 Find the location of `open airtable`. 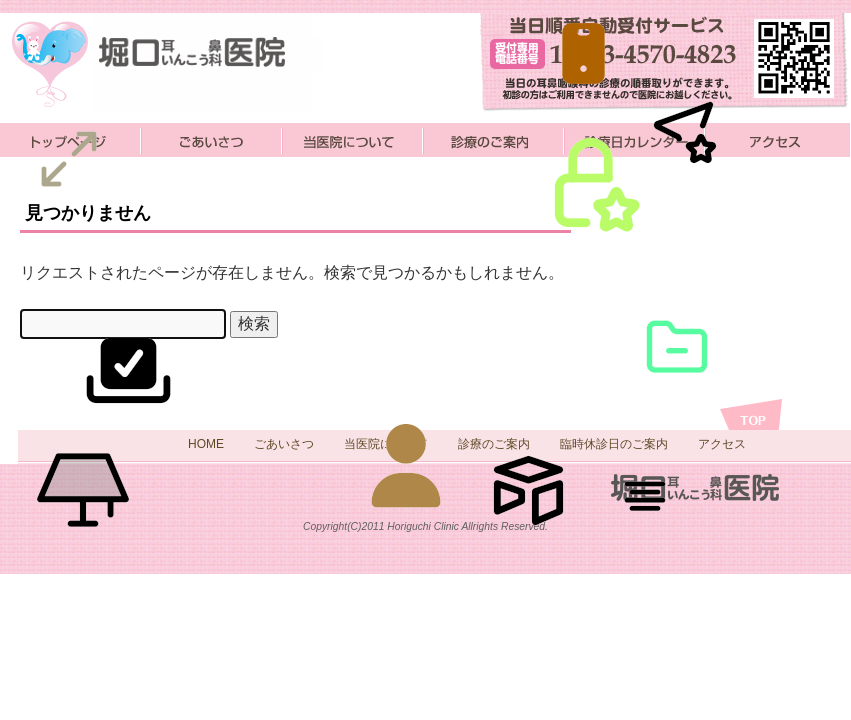

open airtable is located at coordinates (528, 490).